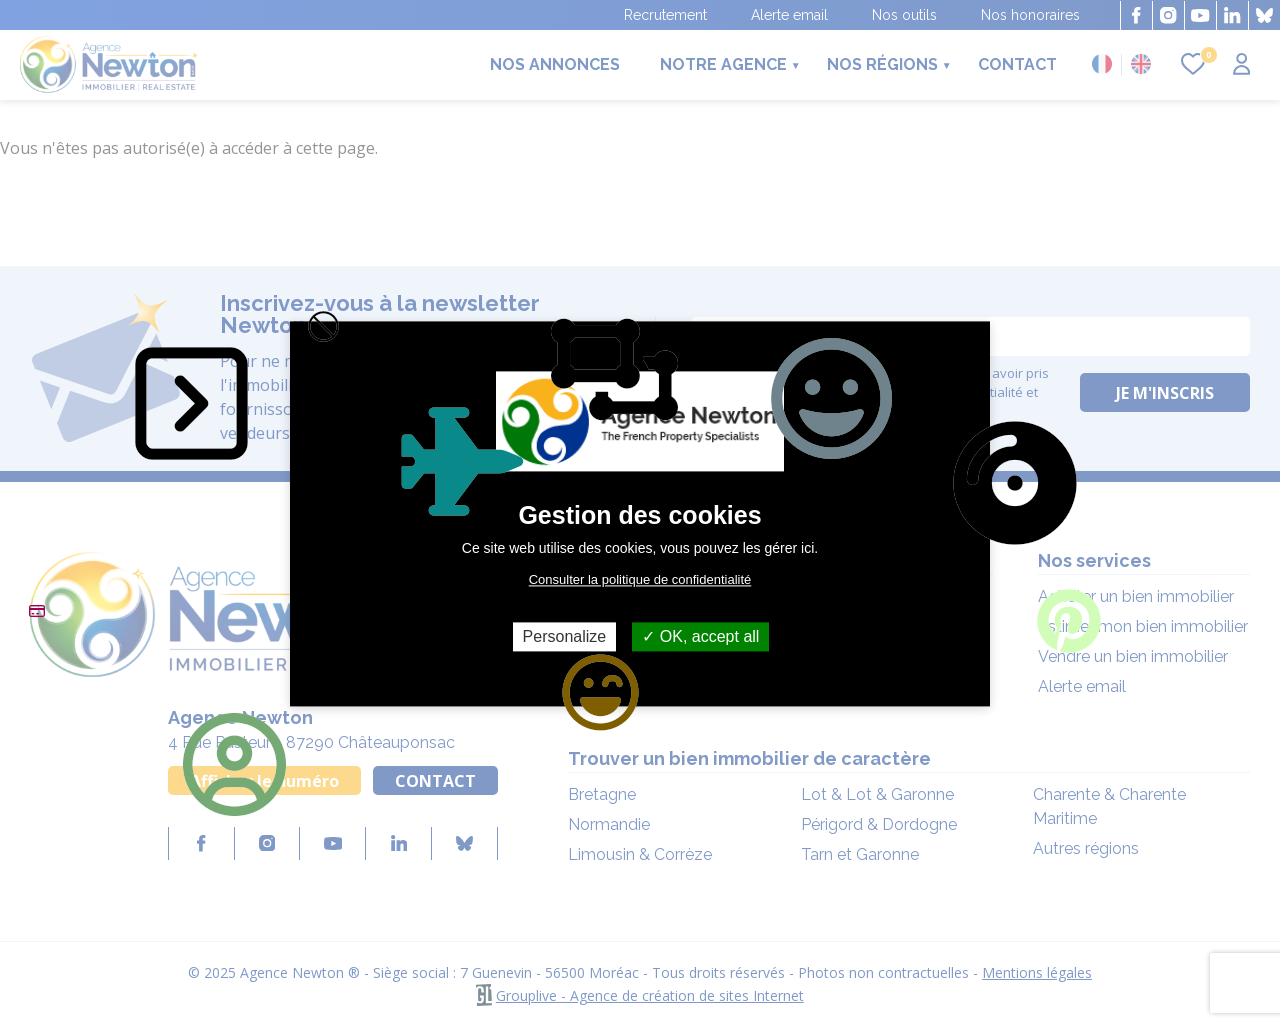  I want to click on access music or audio library, so click(1015, 483).